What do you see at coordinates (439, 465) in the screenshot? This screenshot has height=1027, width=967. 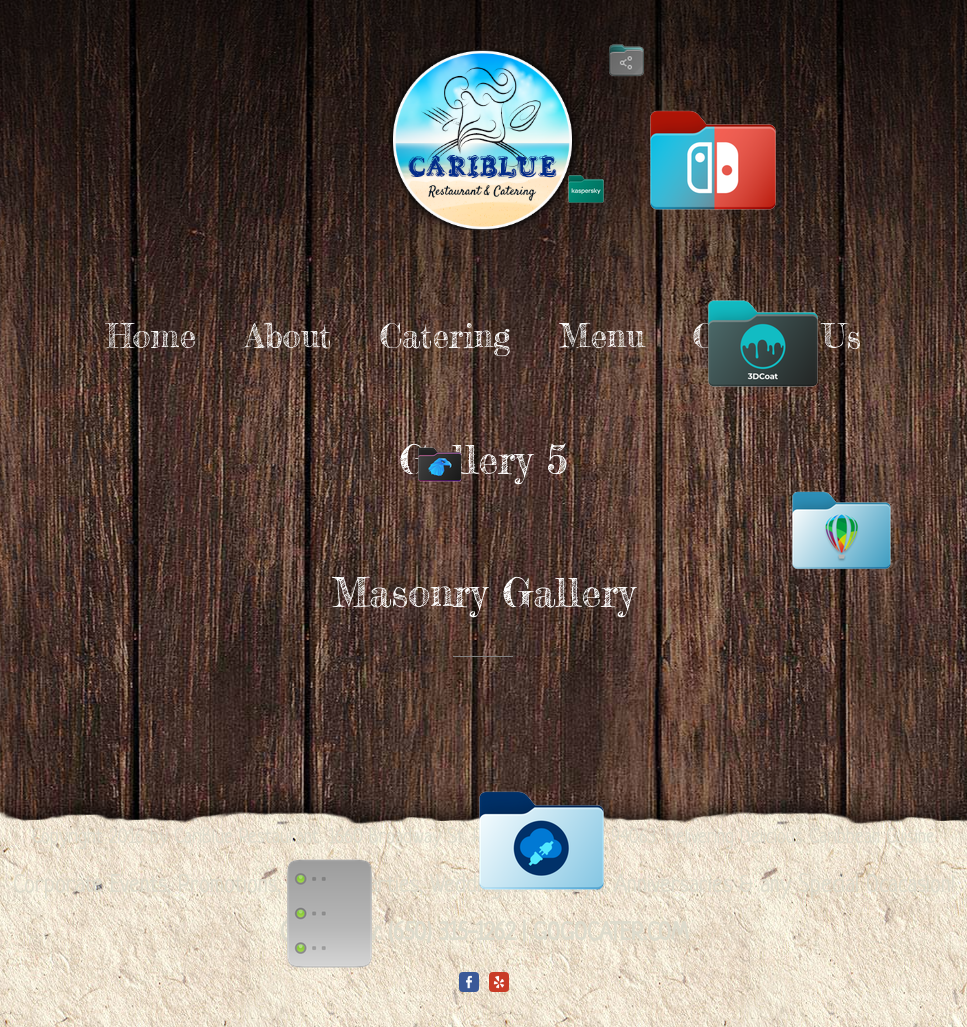 I see `open garuda linux system folder` at bounding box center [439, 465].